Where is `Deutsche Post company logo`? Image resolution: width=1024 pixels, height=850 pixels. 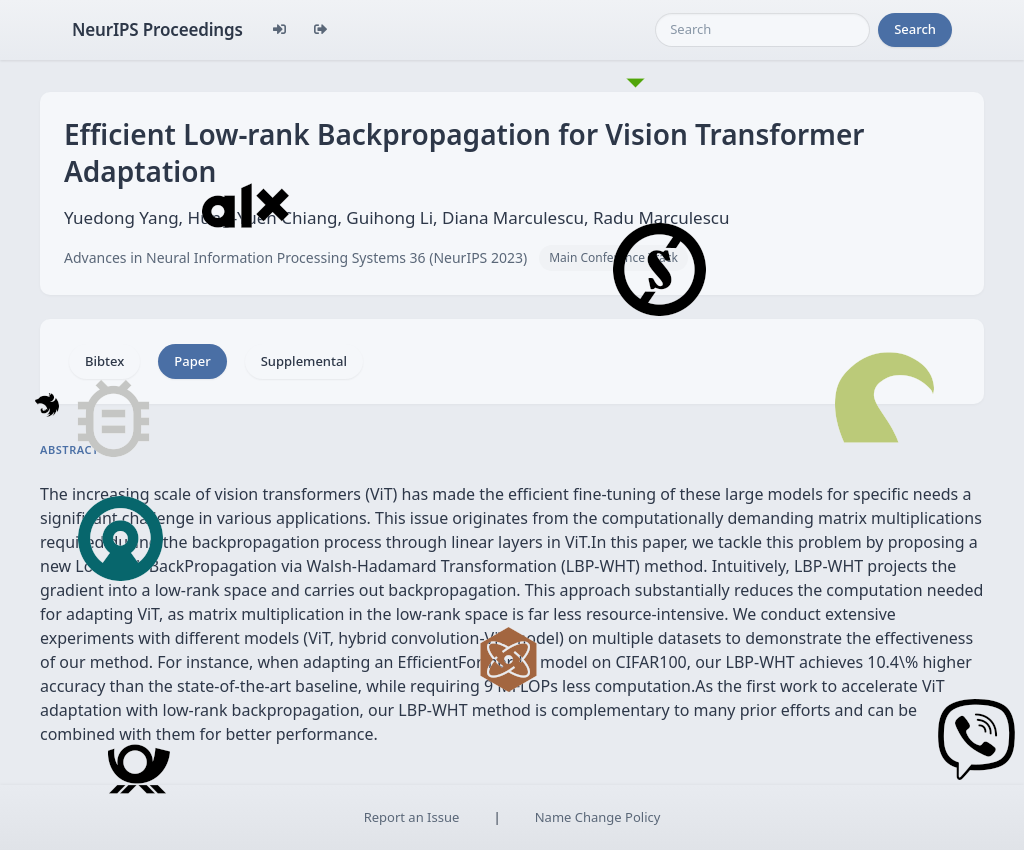
Deutsche Post company logo is located at coordinates (139, 769).